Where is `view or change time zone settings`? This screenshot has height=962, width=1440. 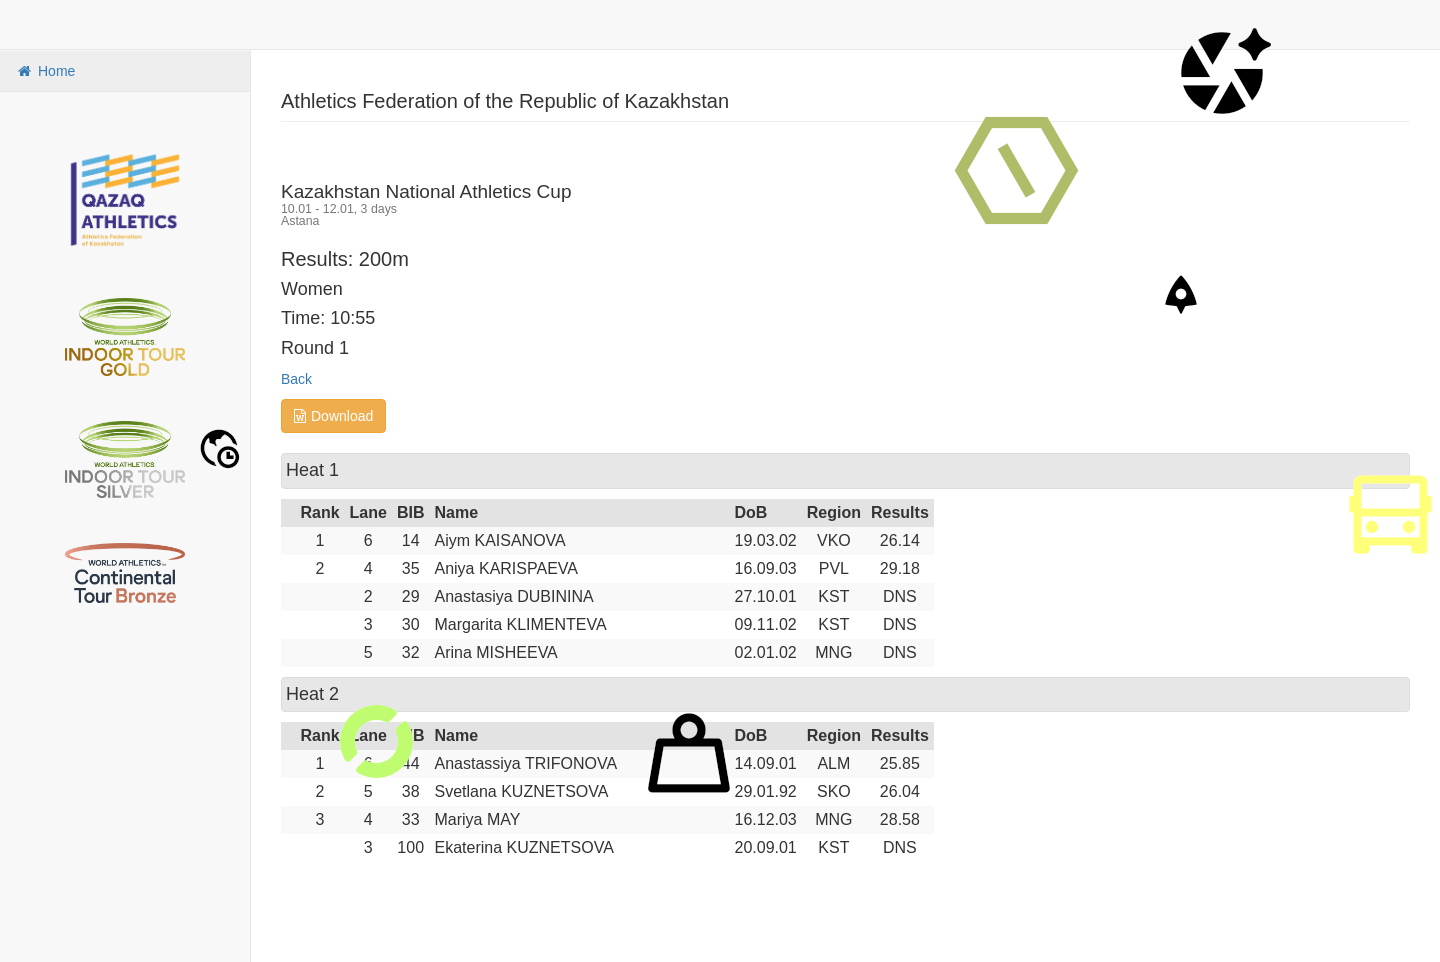 view or change time zone settings is located at coordinates (219, 448).